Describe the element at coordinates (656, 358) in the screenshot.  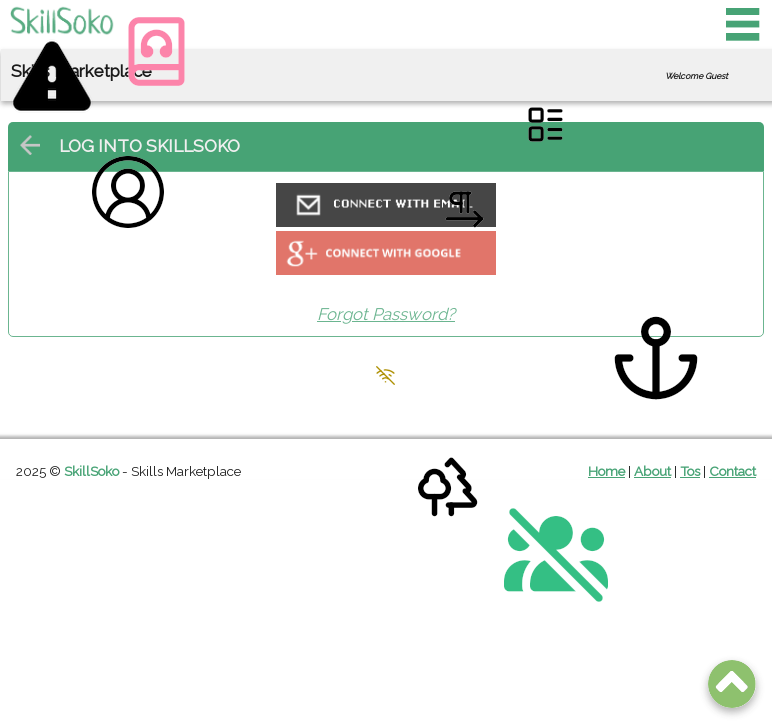
I see `anchor content to a fixed position` at that location.